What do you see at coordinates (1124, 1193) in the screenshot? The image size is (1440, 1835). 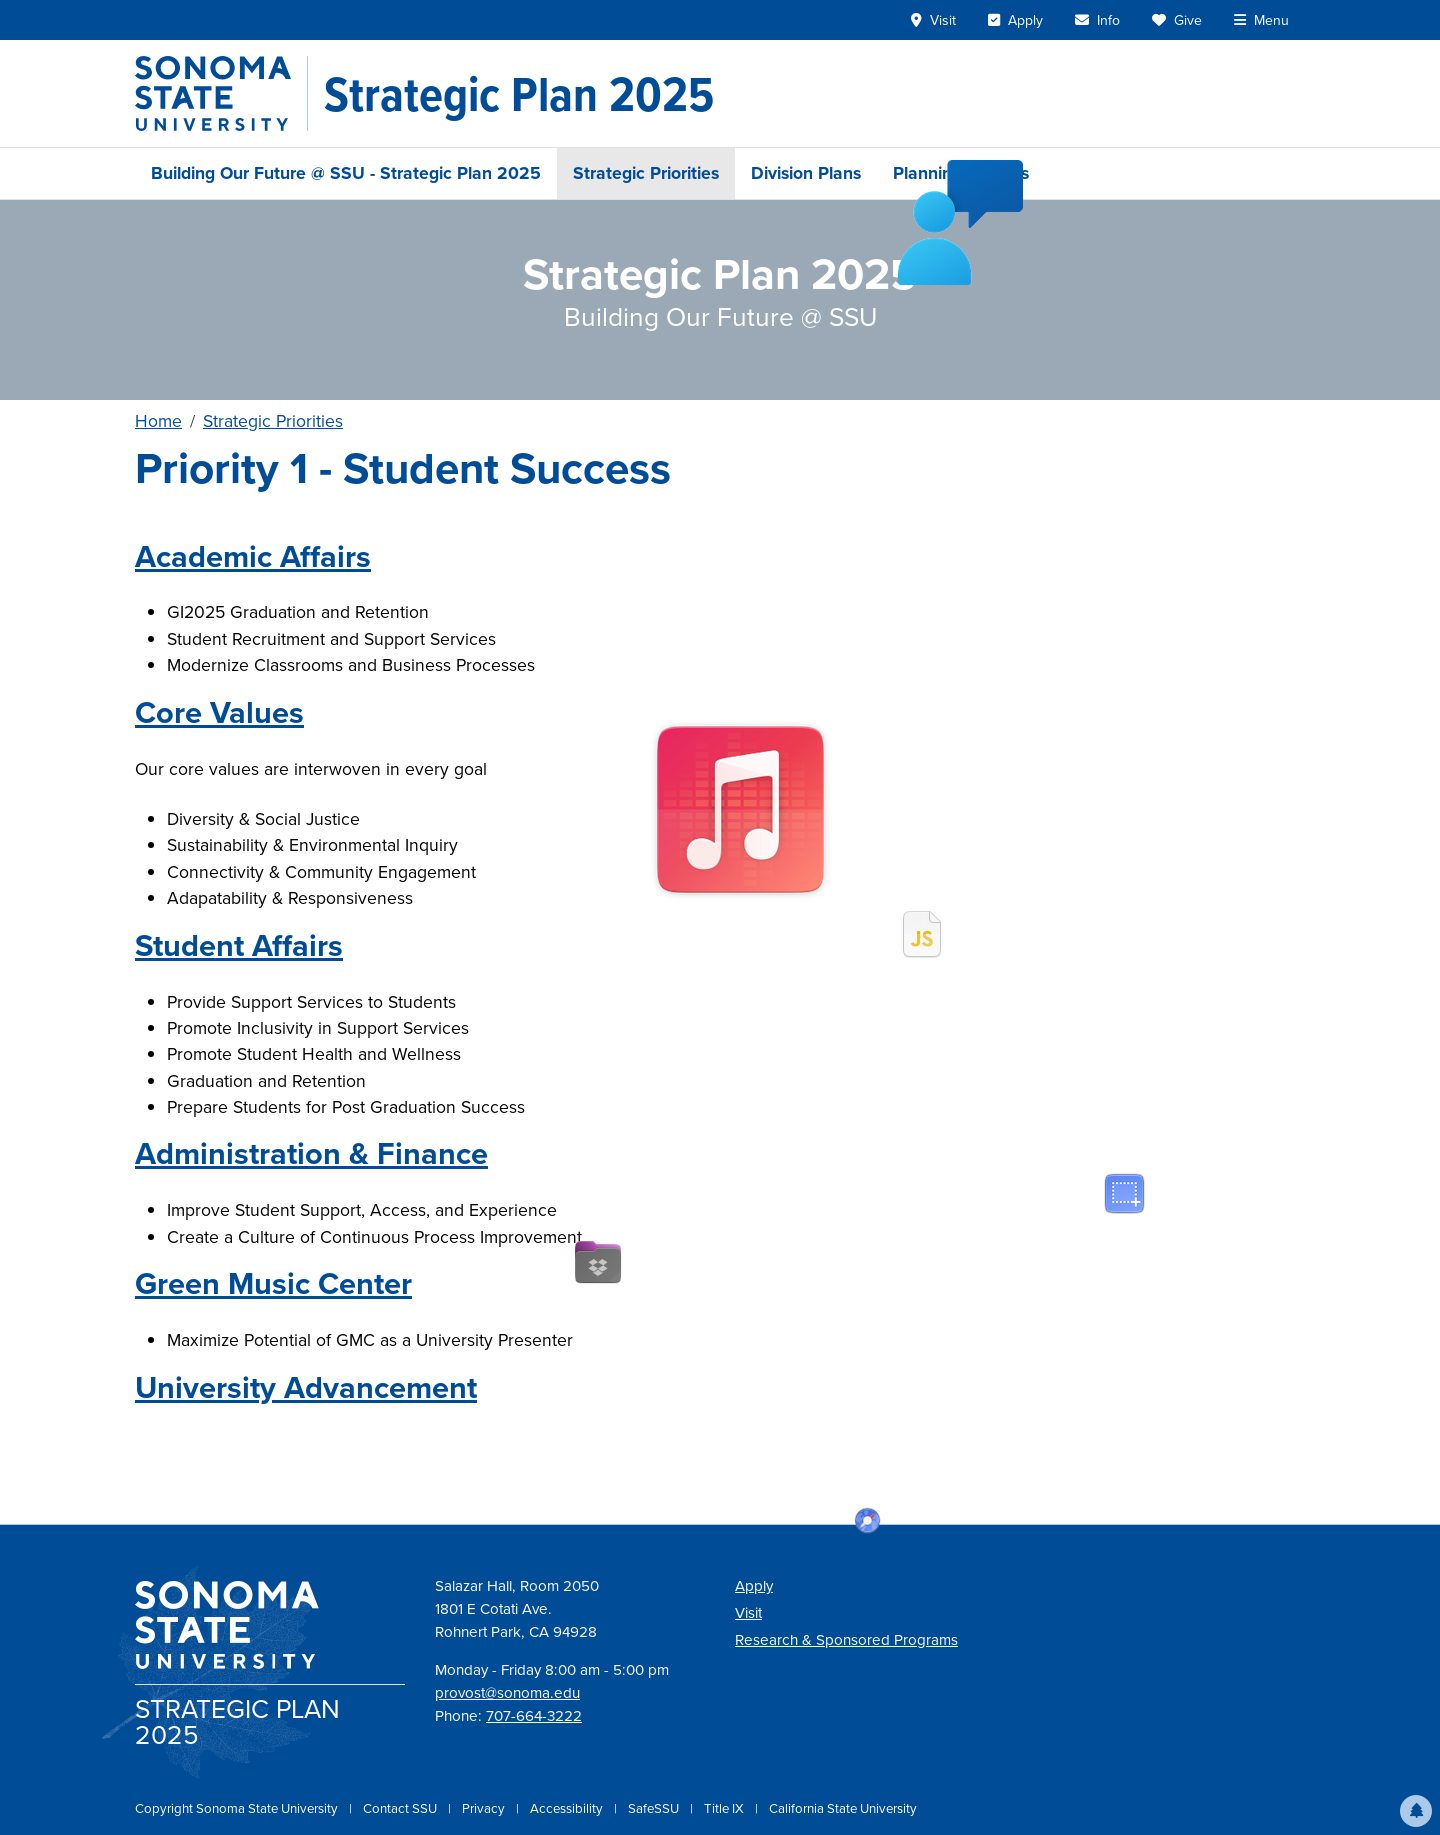 I see `take a screenshot` at bounding box center [1124, 1193].